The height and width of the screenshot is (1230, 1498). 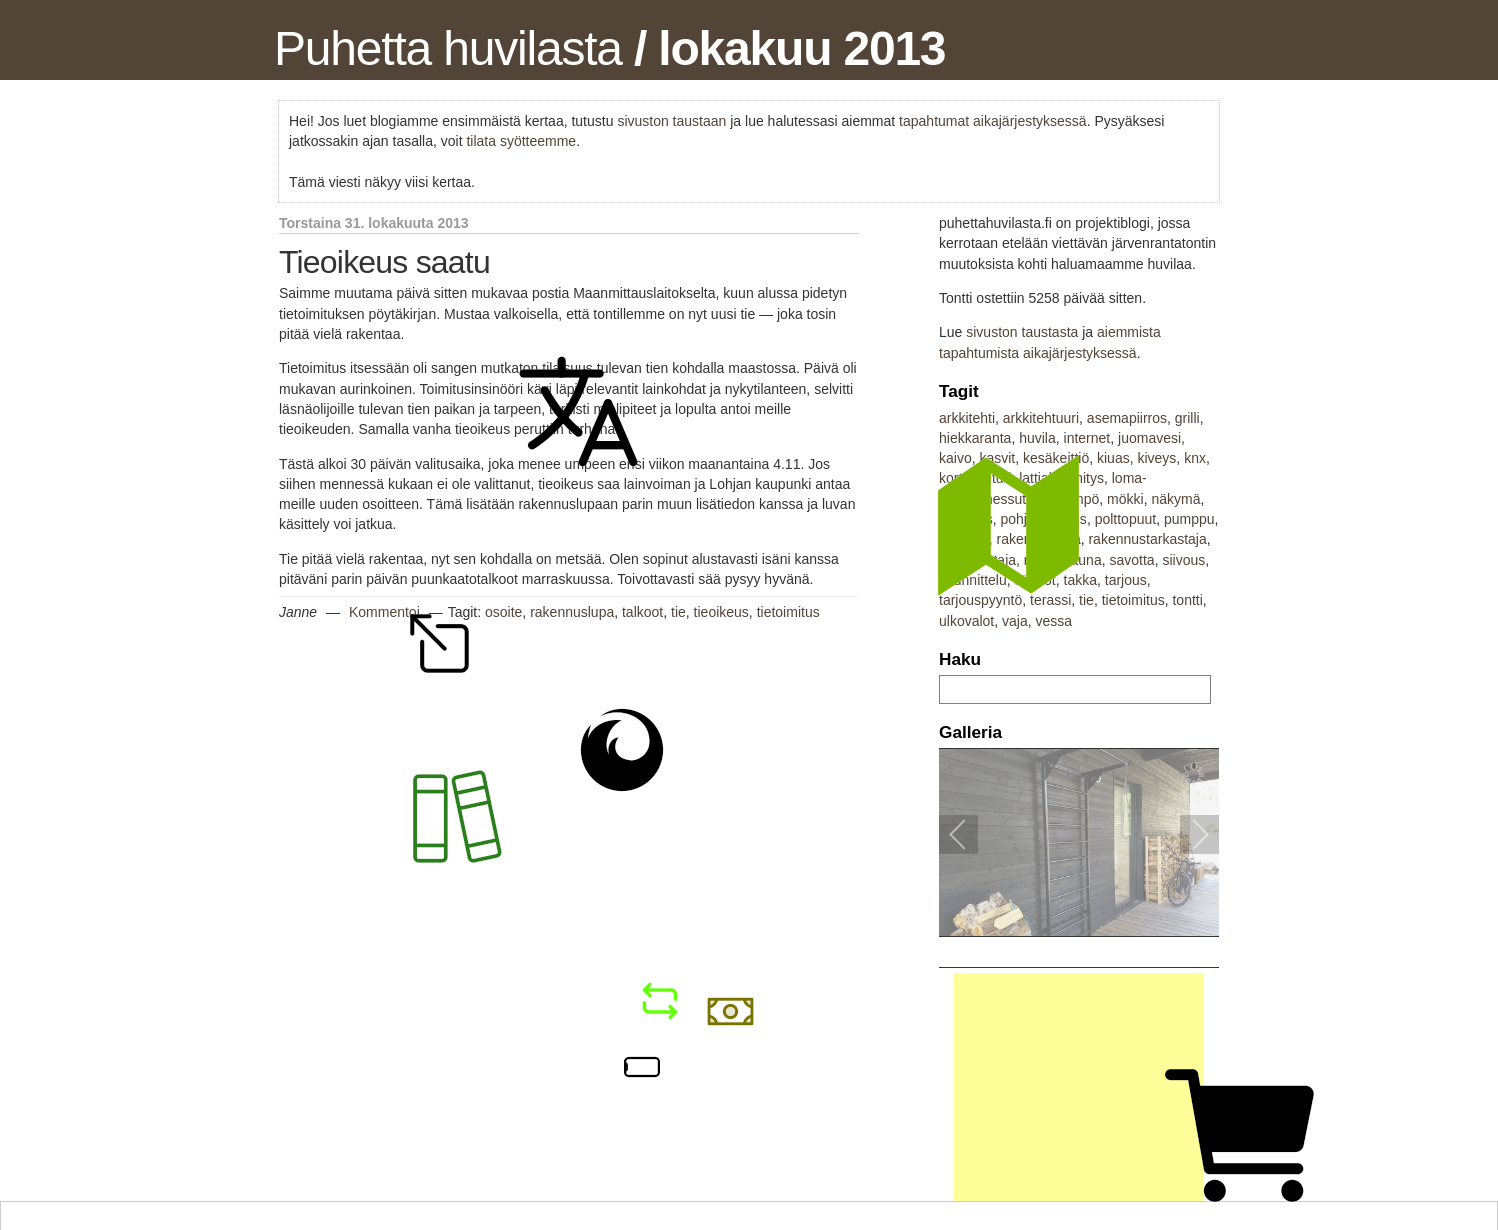 What do you see at coordinates (439, 643) in the screenshot?
I see `navigate back to previous screen or parent folder` at bounding box center [439, 643].